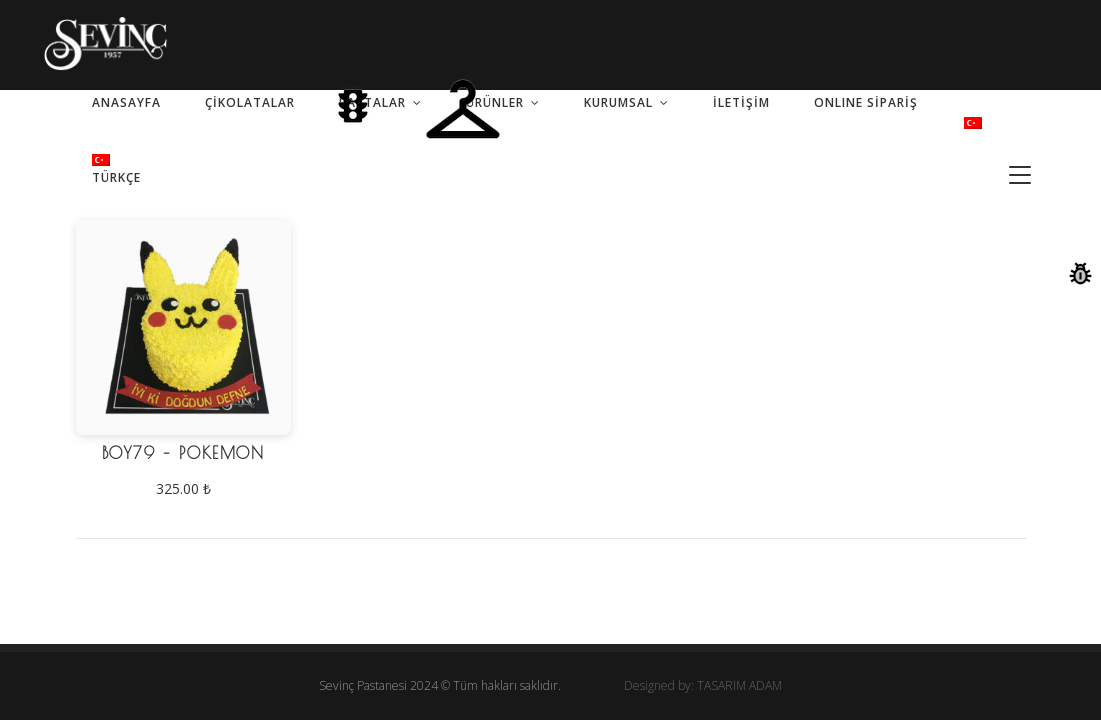  What do you see at coordinates (1080, 273) in the screenshot?
I see `find pest control services nearby` at bounding box center [1080, 273].